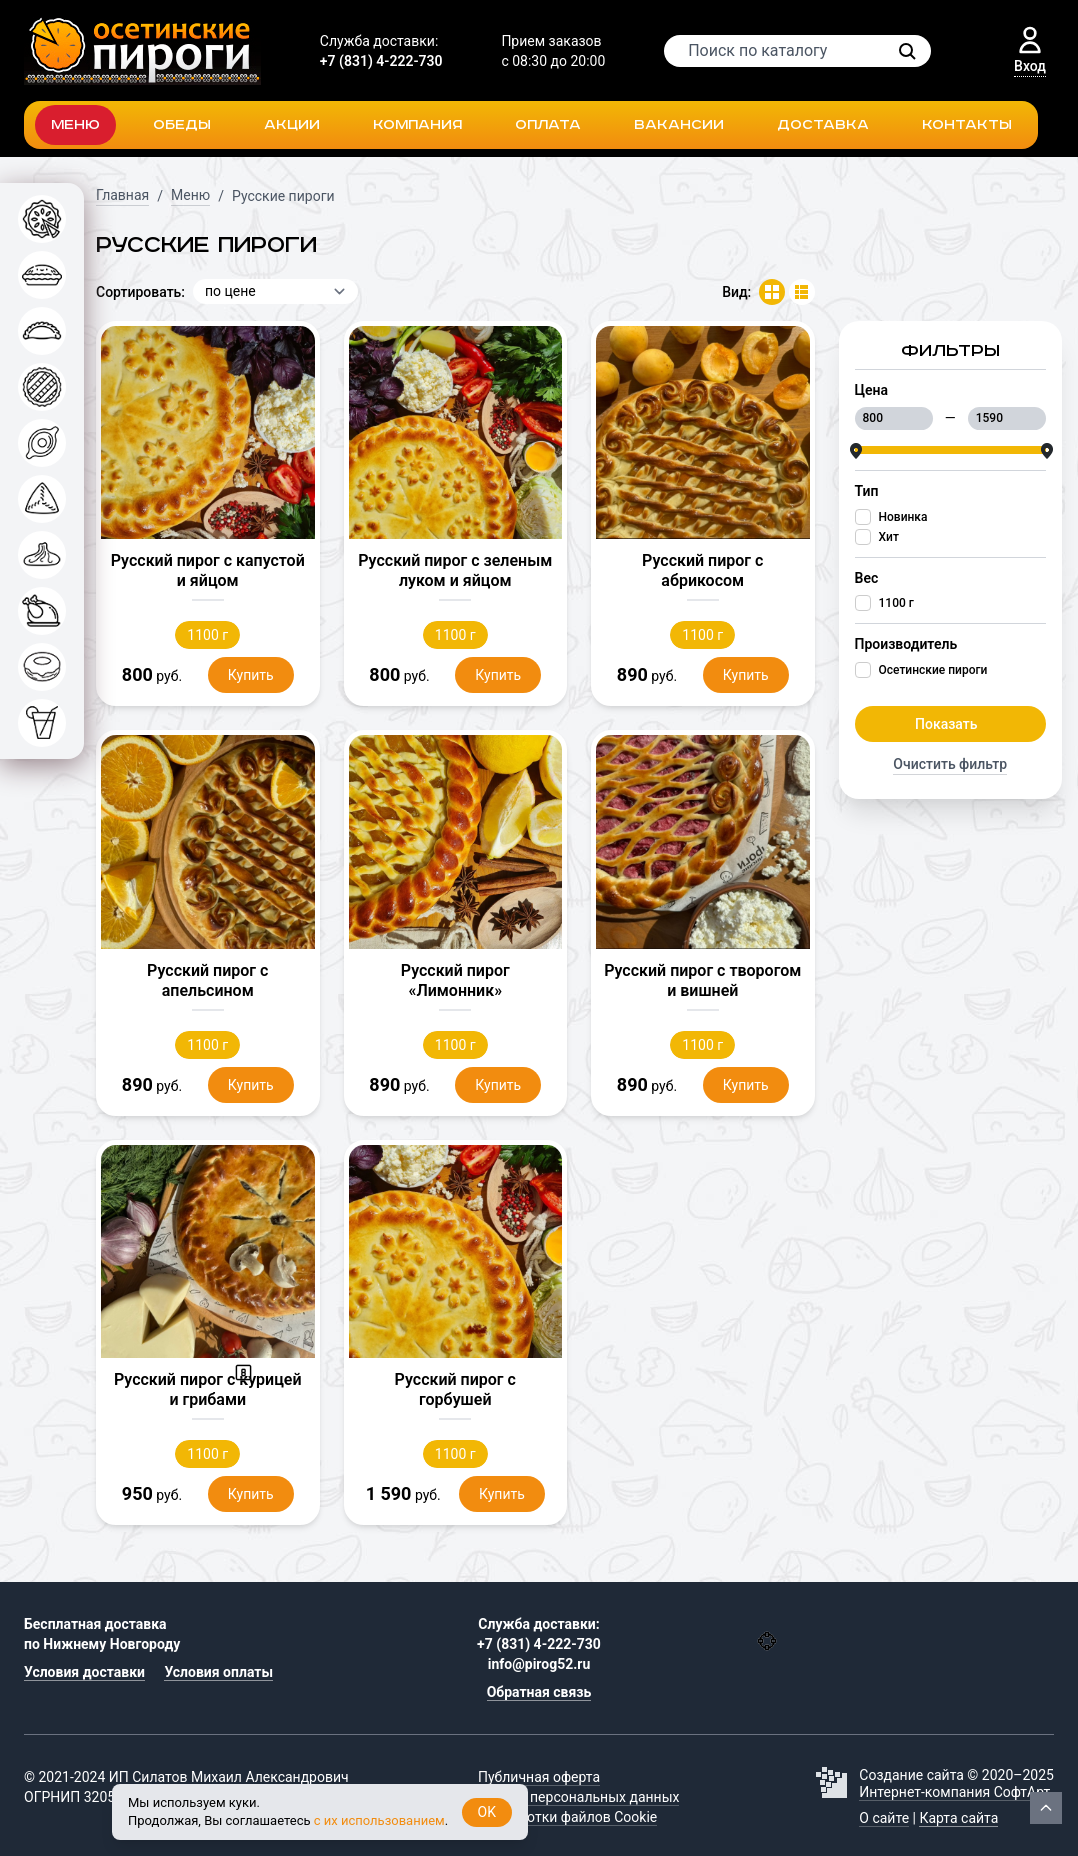 The width and height of the screenshot is (1078, 1856). Describe the element at coordinates (243, 1372) in the screenshot. I see `select item number 8 from a list` at that location.